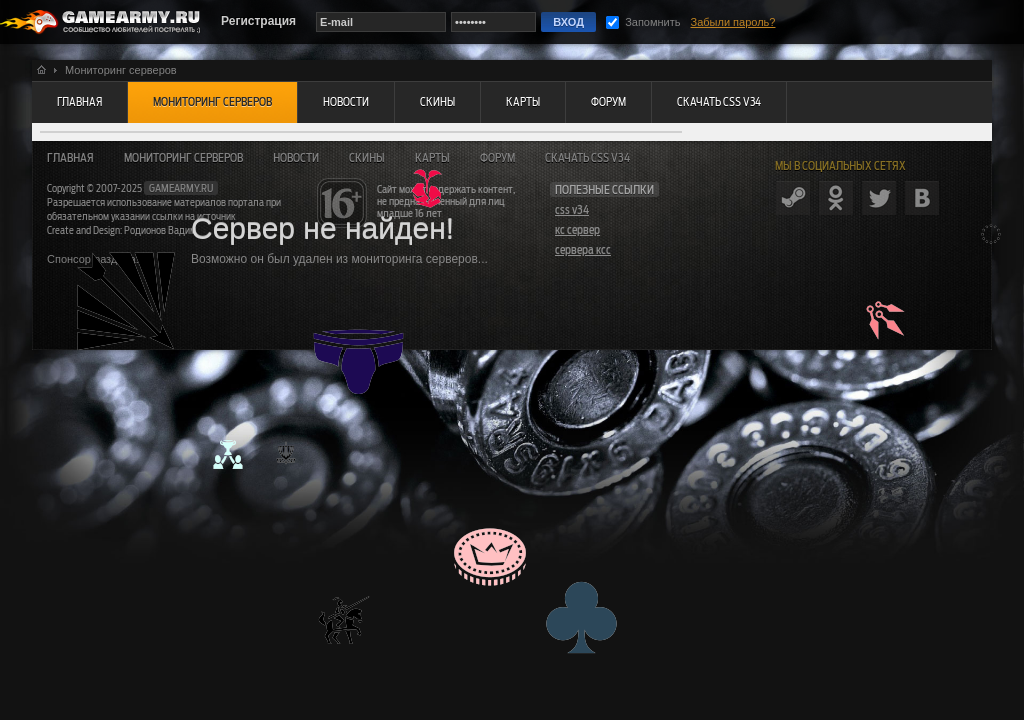 The height and width of the screenshot is (720, 1024). Describe the element at coordinates (228, 454) in the screenshot. I see `view champions or tournament winners` at that location.